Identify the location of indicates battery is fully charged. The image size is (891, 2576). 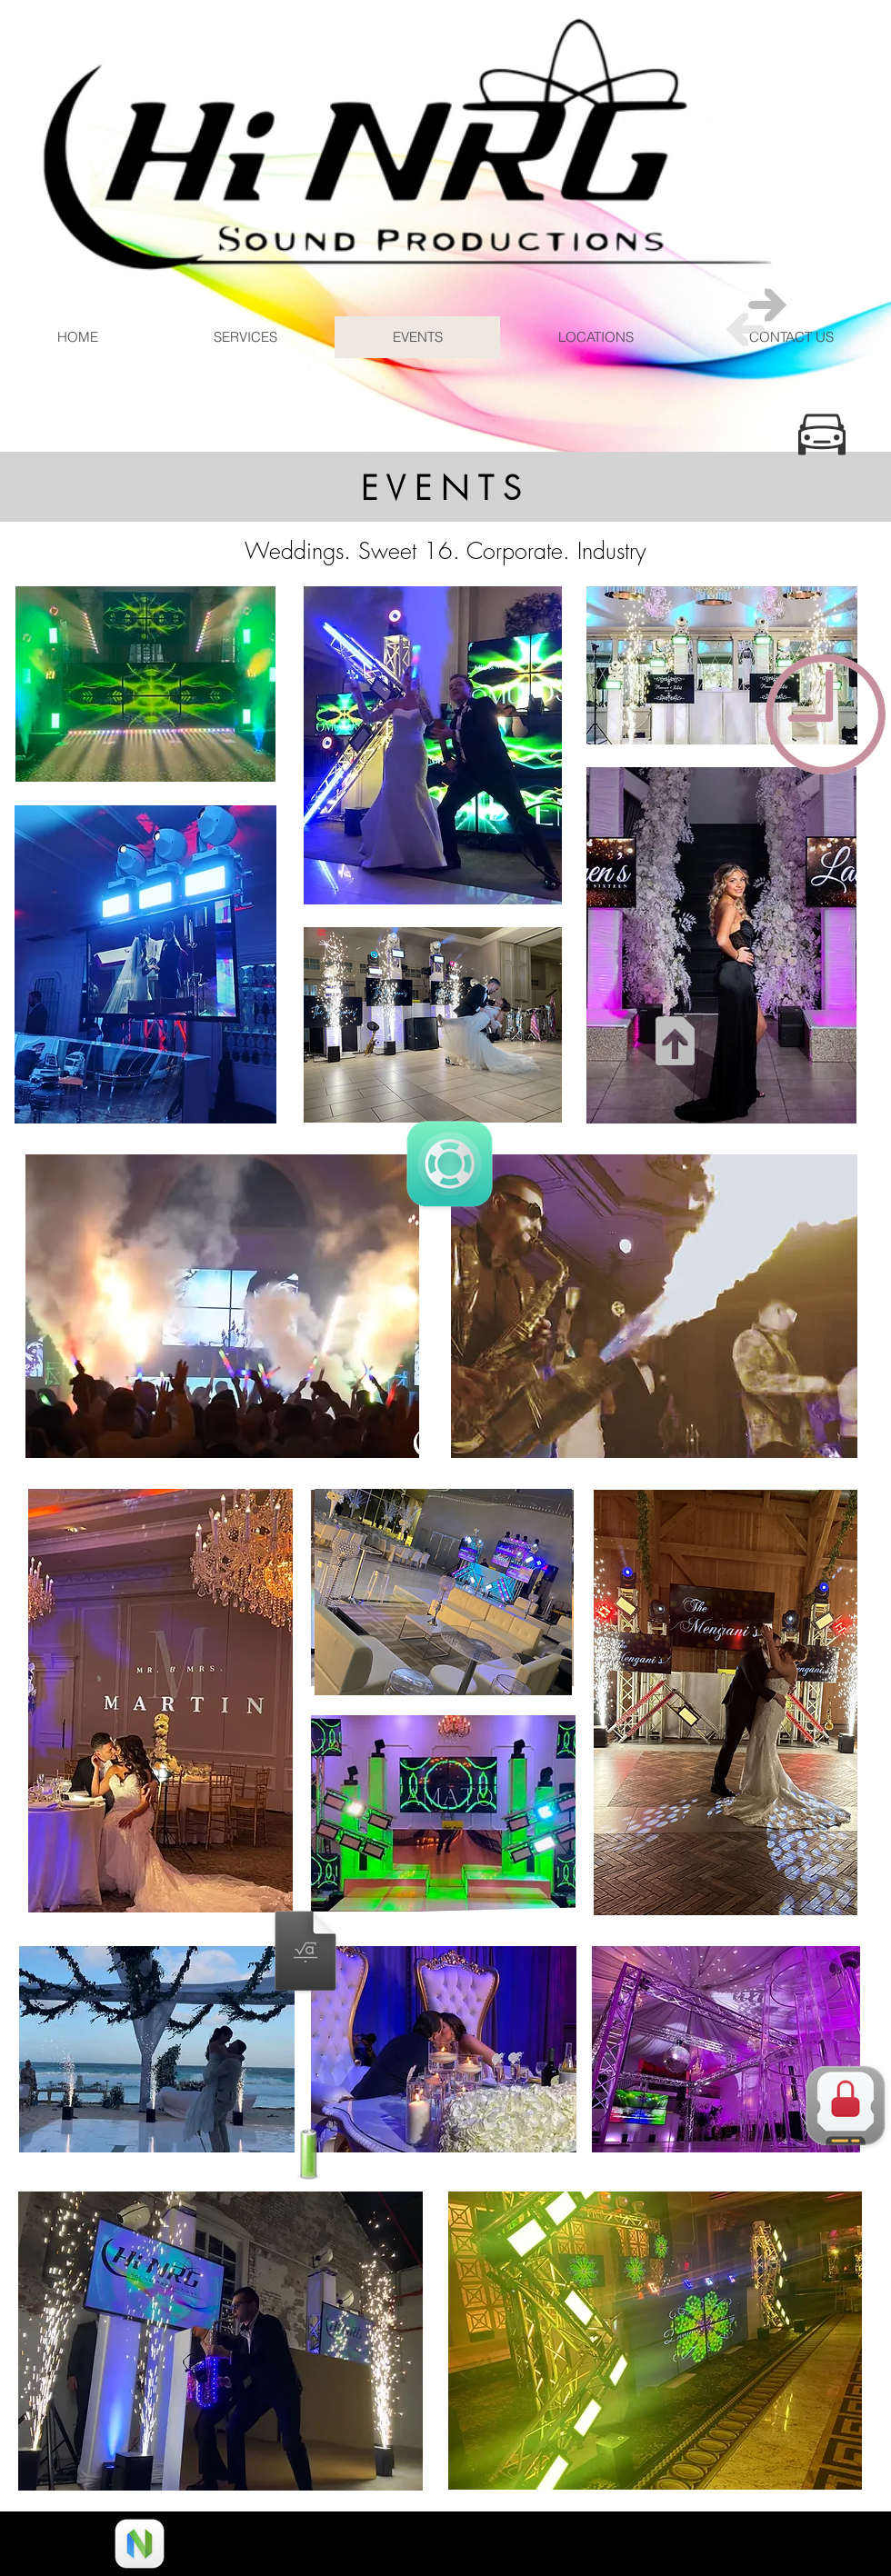
(308, 2154).